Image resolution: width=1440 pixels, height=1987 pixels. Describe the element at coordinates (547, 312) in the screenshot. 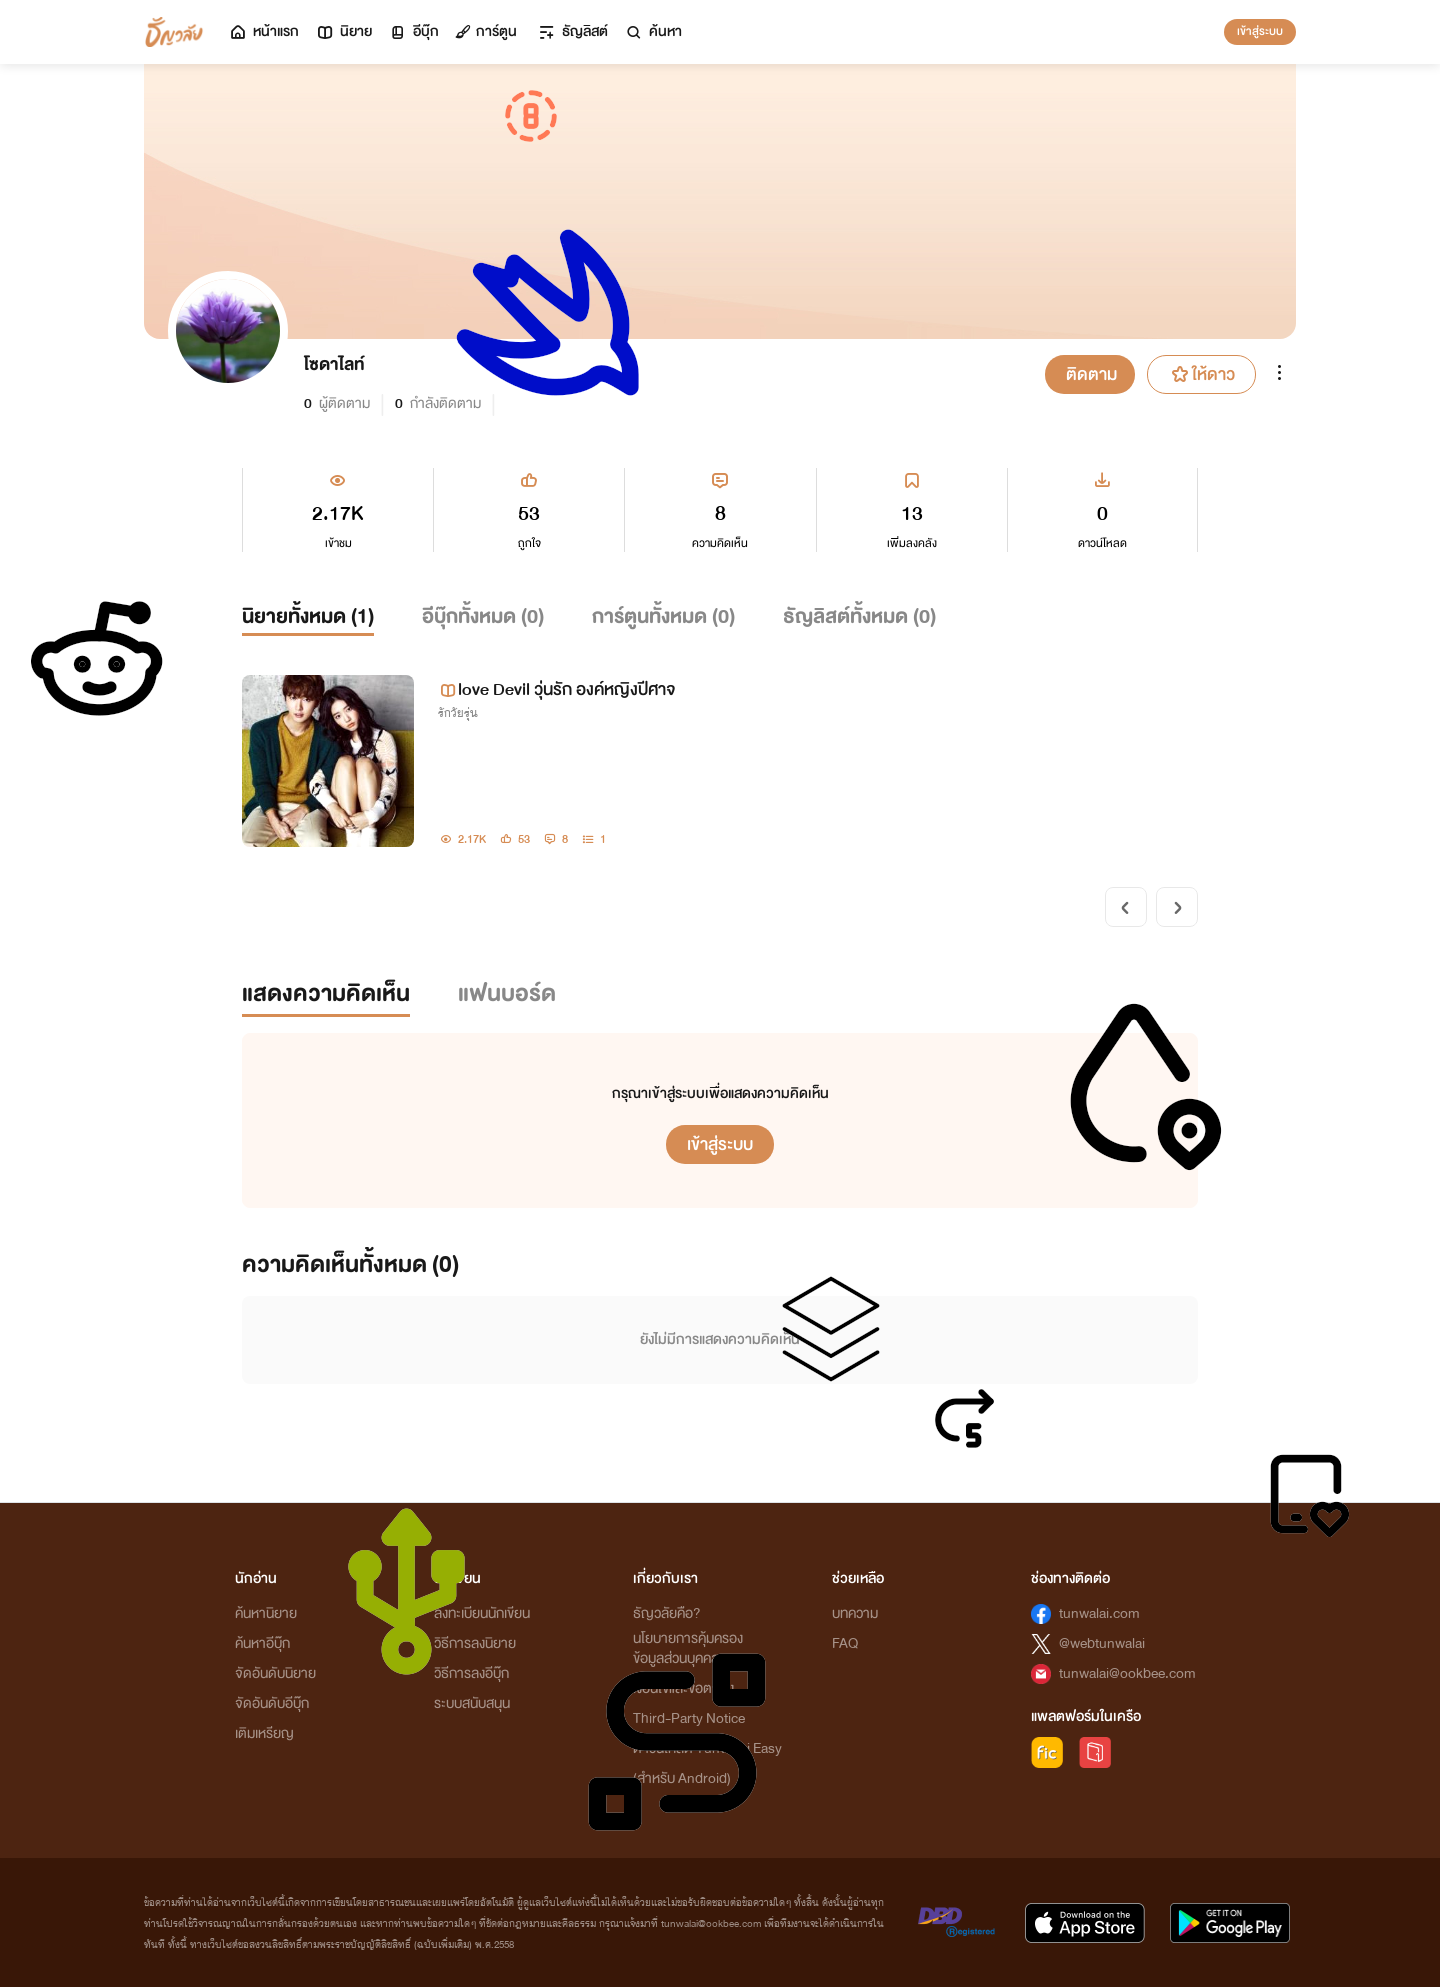

I see `swift programming language logo` at that location.